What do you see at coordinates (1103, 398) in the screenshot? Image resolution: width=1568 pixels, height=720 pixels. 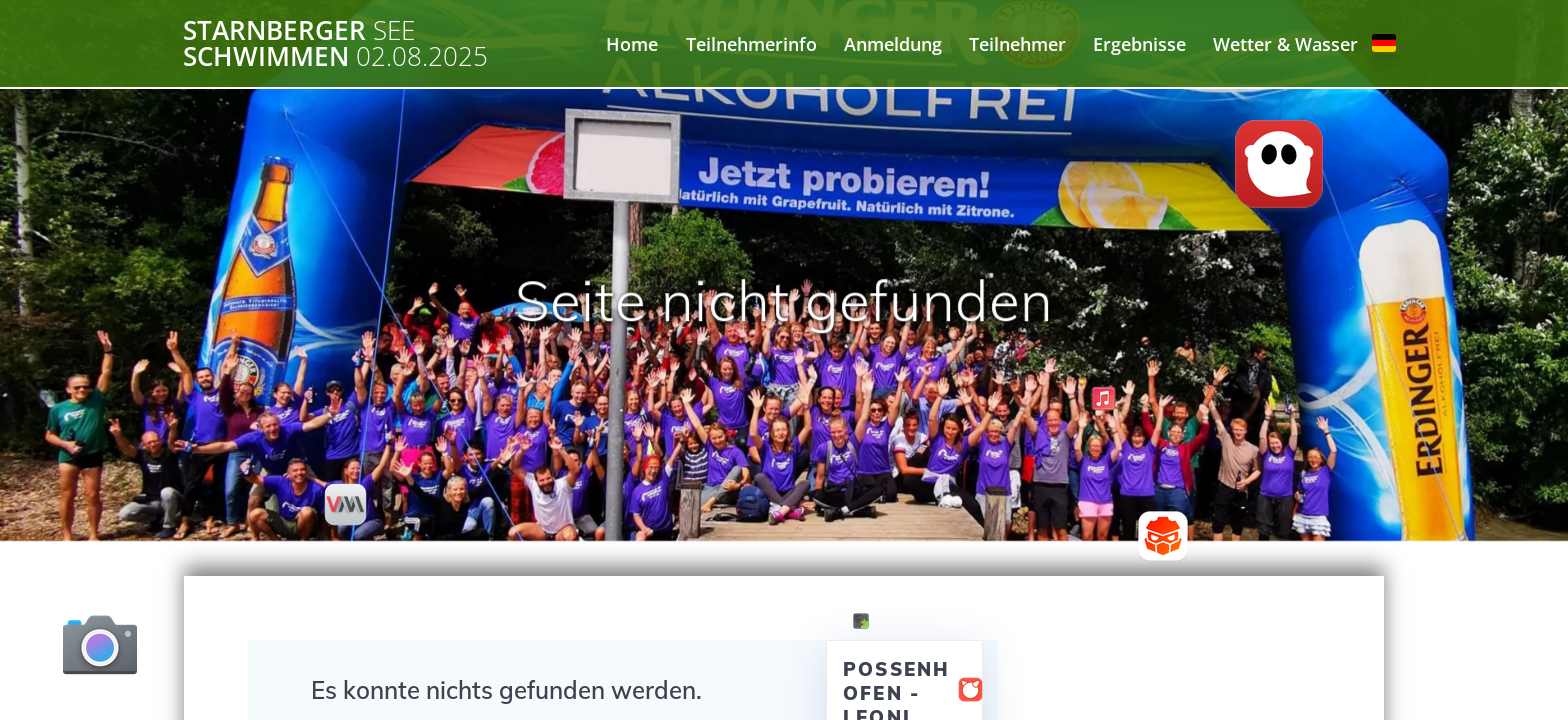 I see `open the music player app` at bounding box center [1103, 398].